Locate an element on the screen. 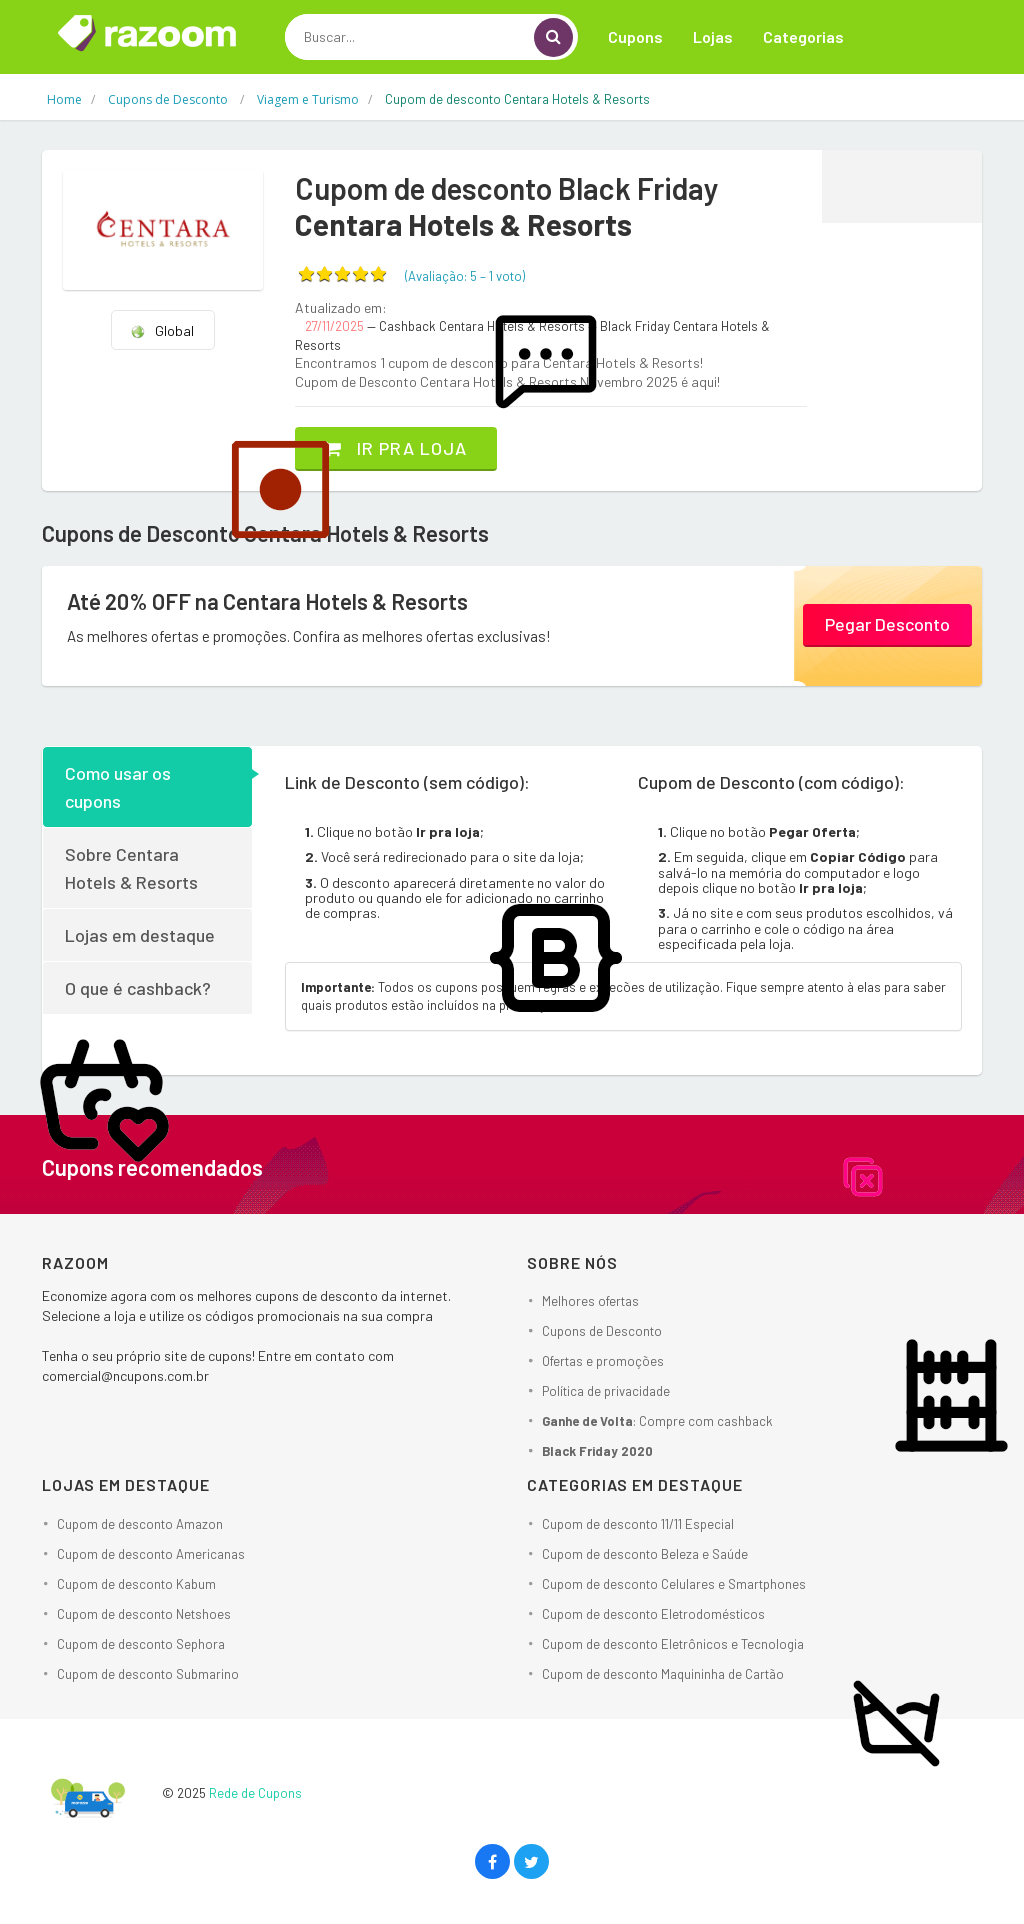  do not wash or laundry not available is located at coordinates (896, 1723).